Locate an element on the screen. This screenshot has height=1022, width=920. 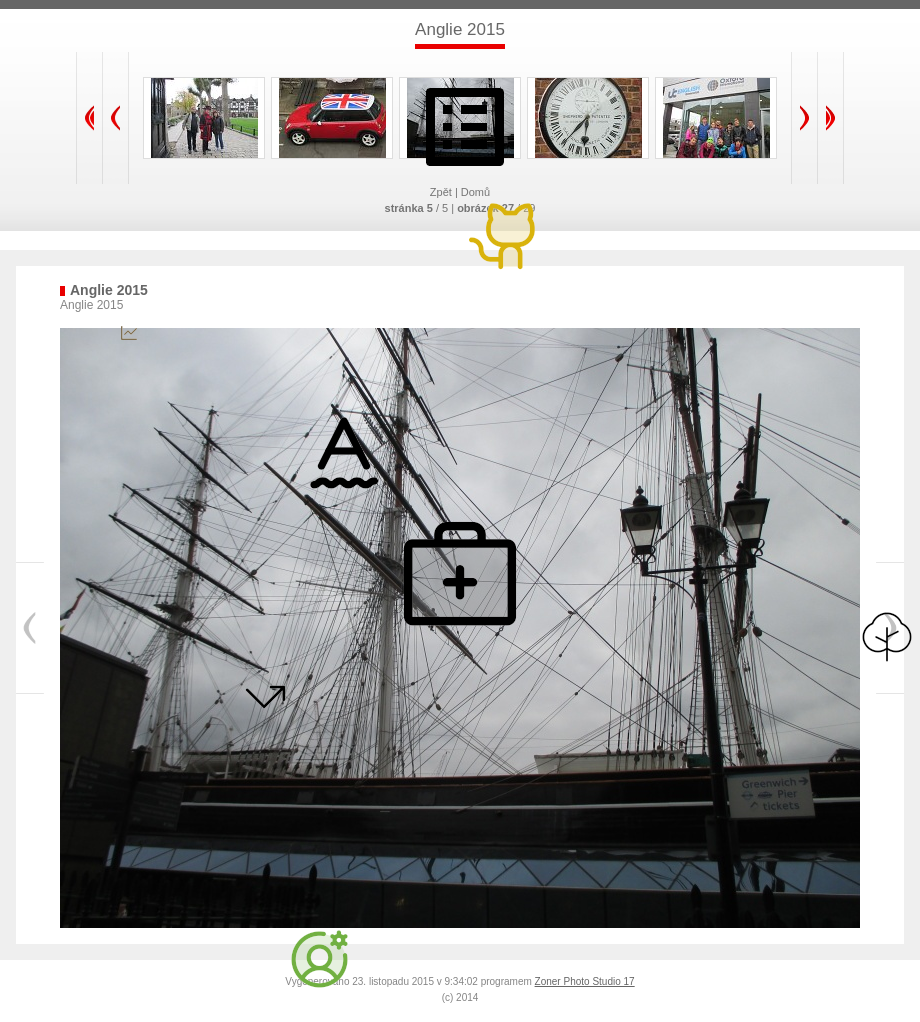
enable spell check or text correction is located at coordinates (344, 451).